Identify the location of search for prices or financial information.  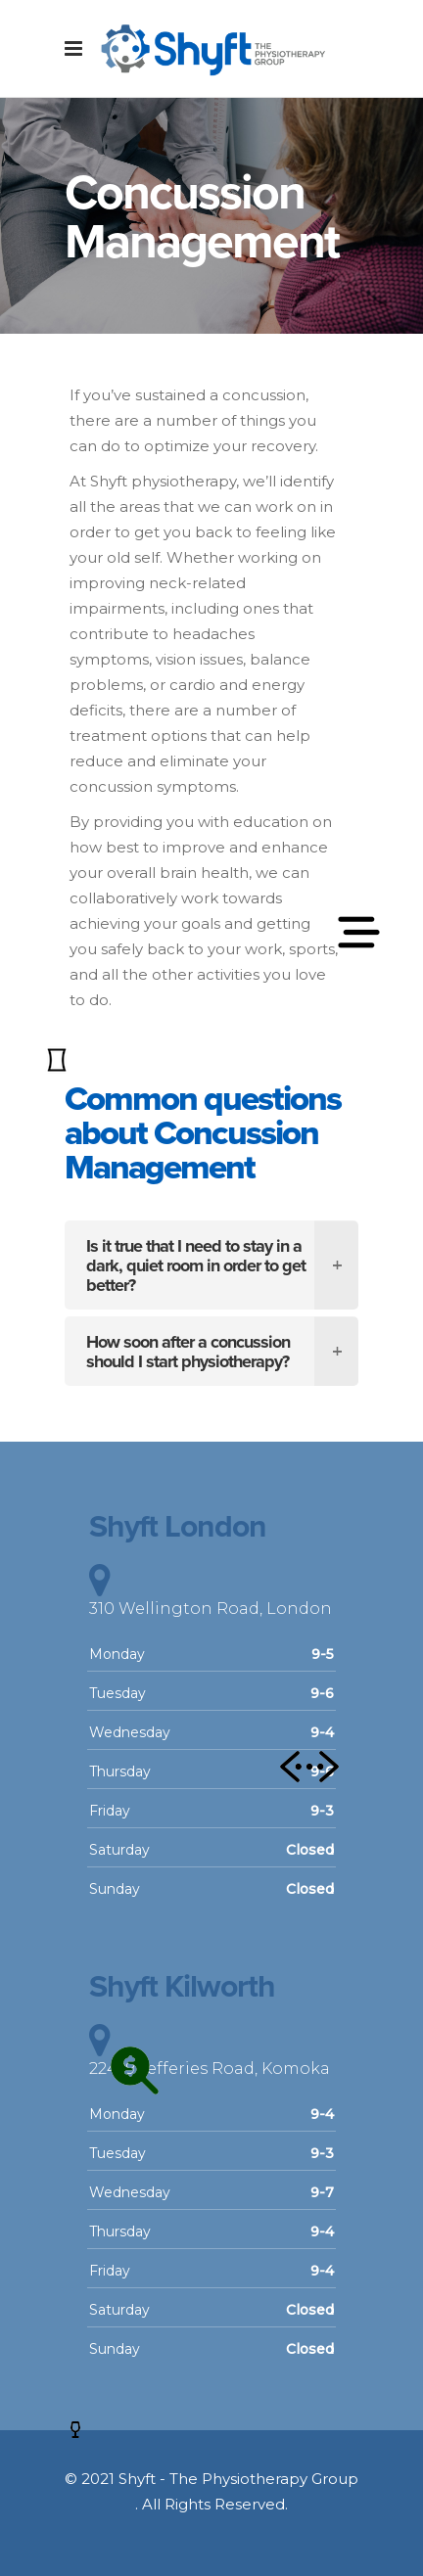
(134, 2070).